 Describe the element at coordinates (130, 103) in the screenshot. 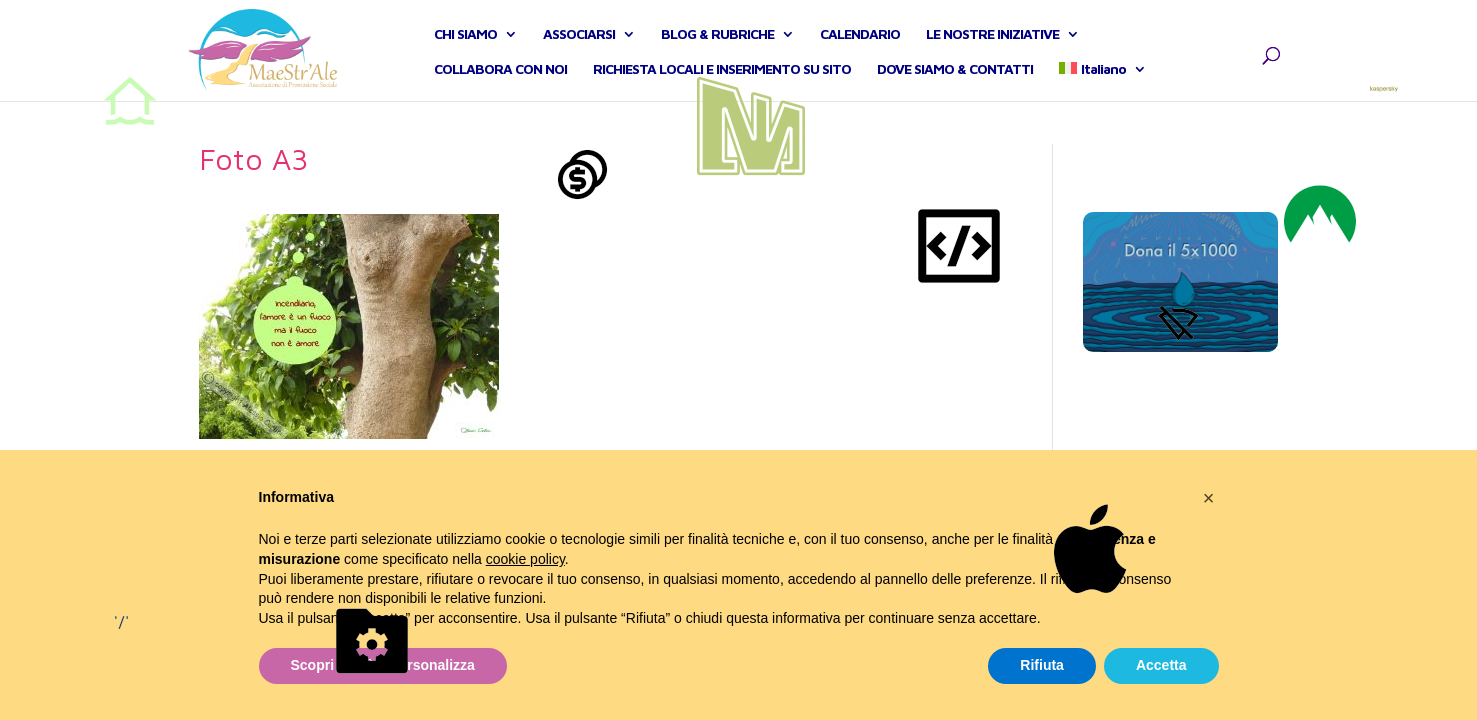

I see `indicates flood warning or alert` at that location.